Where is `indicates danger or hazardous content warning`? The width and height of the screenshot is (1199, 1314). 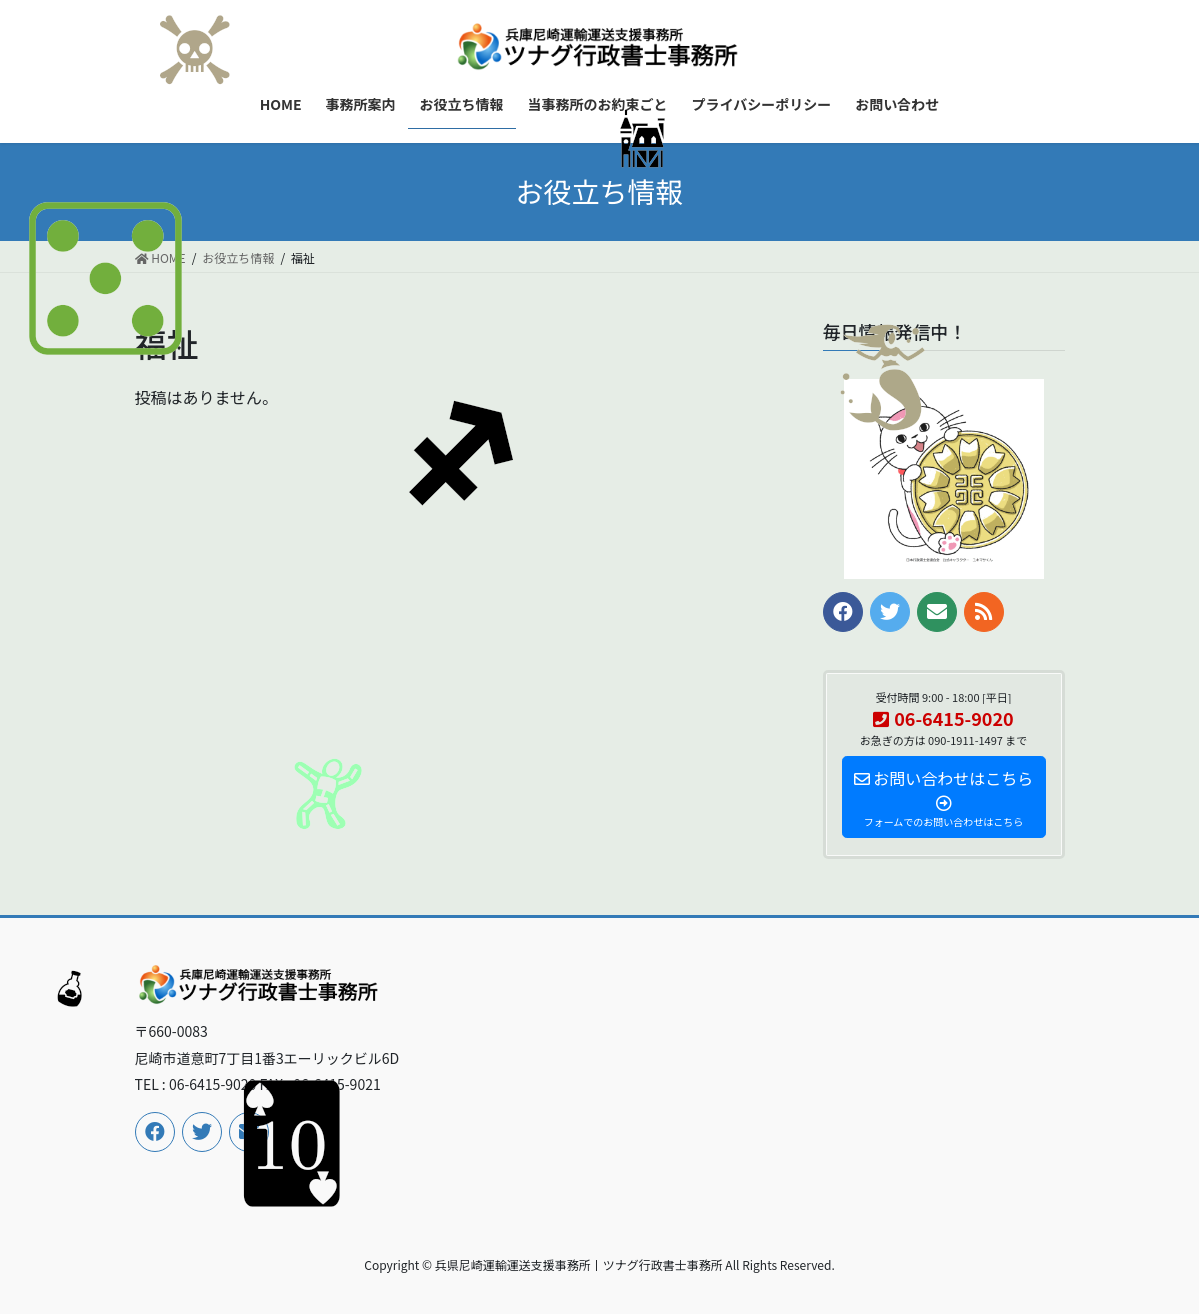
indicates danger or hazardous content warning is located at coordinates (195, 50).